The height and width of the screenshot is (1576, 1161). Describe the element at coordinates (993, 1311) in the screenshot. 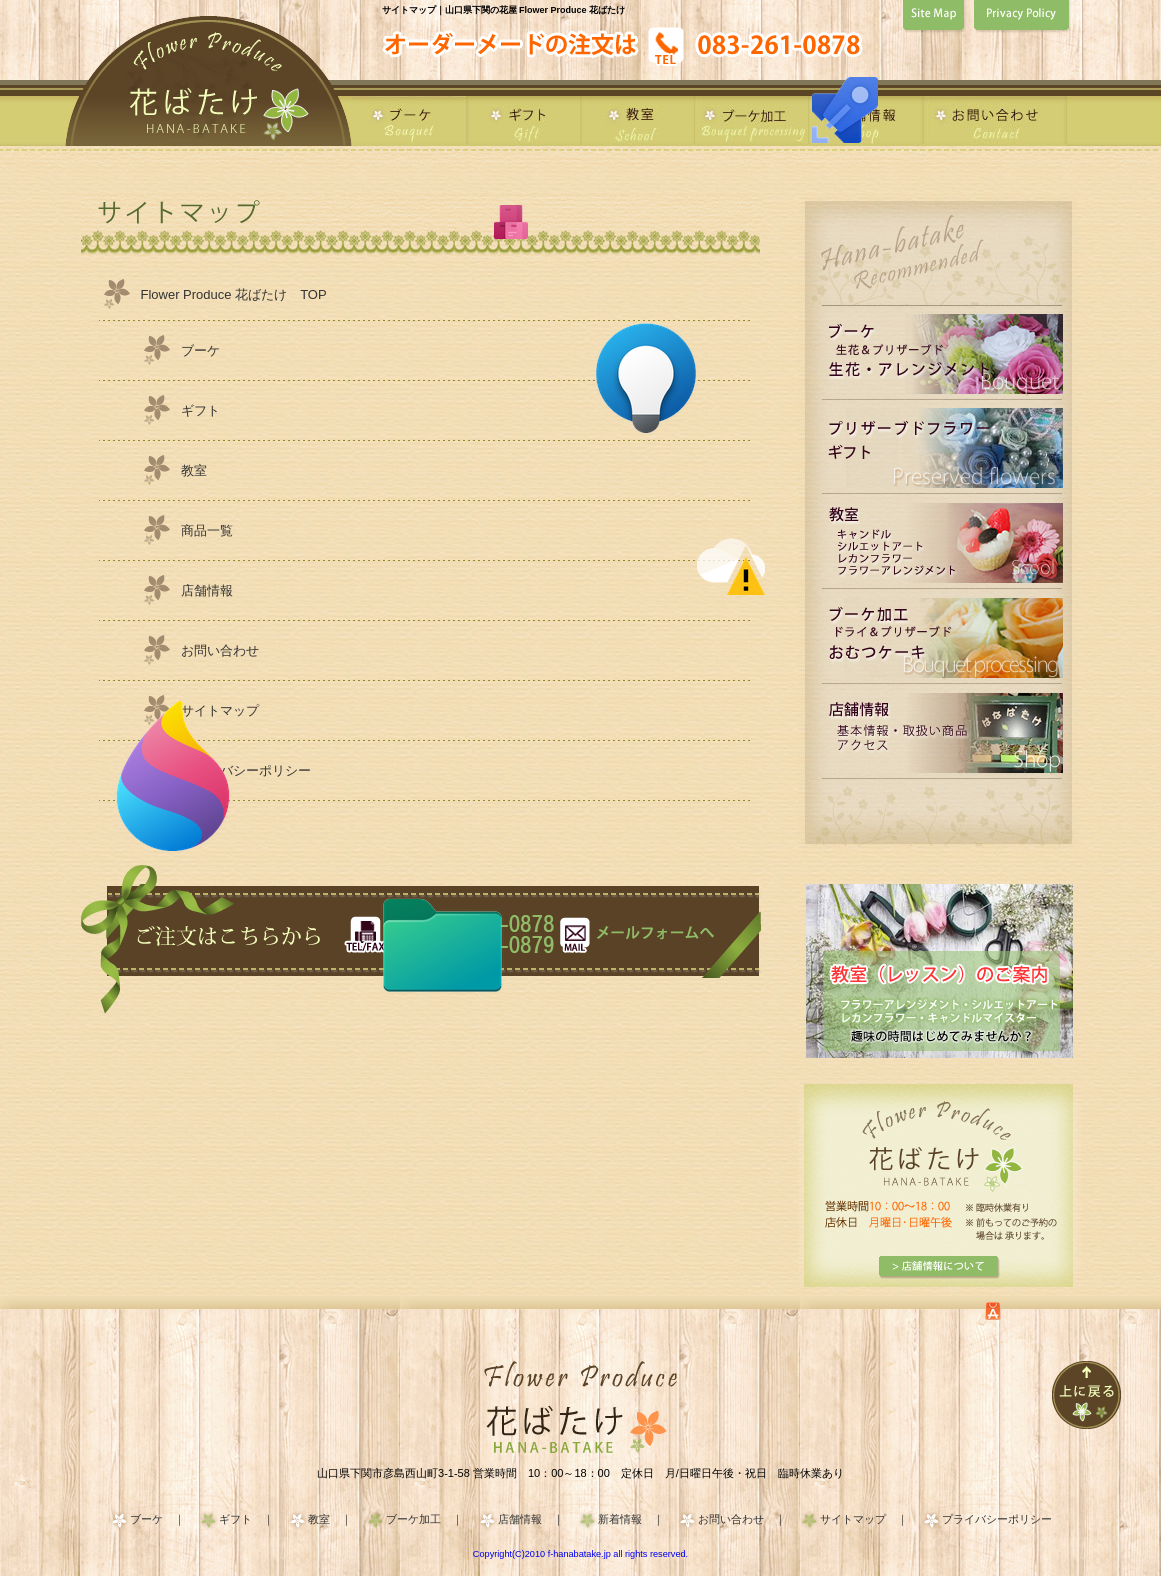

I see `open the app store to browse and download applications` at that location.